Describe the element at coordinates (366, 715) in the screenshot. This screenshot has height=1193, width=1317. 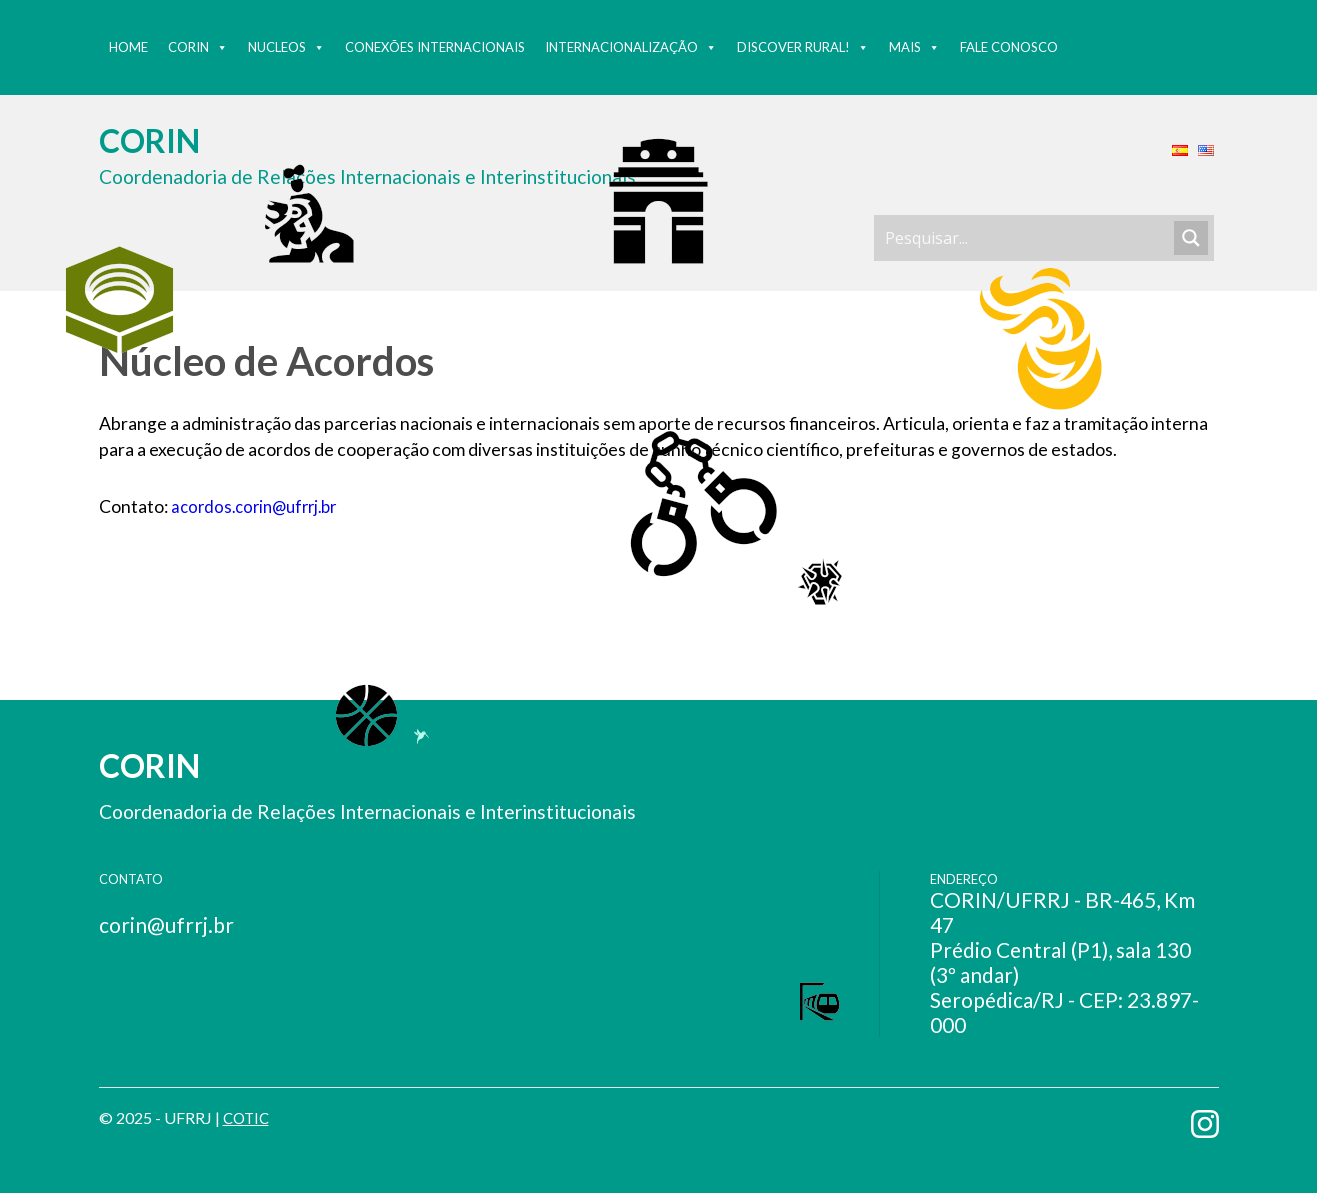
I see `access basketball or sports content` at that location.